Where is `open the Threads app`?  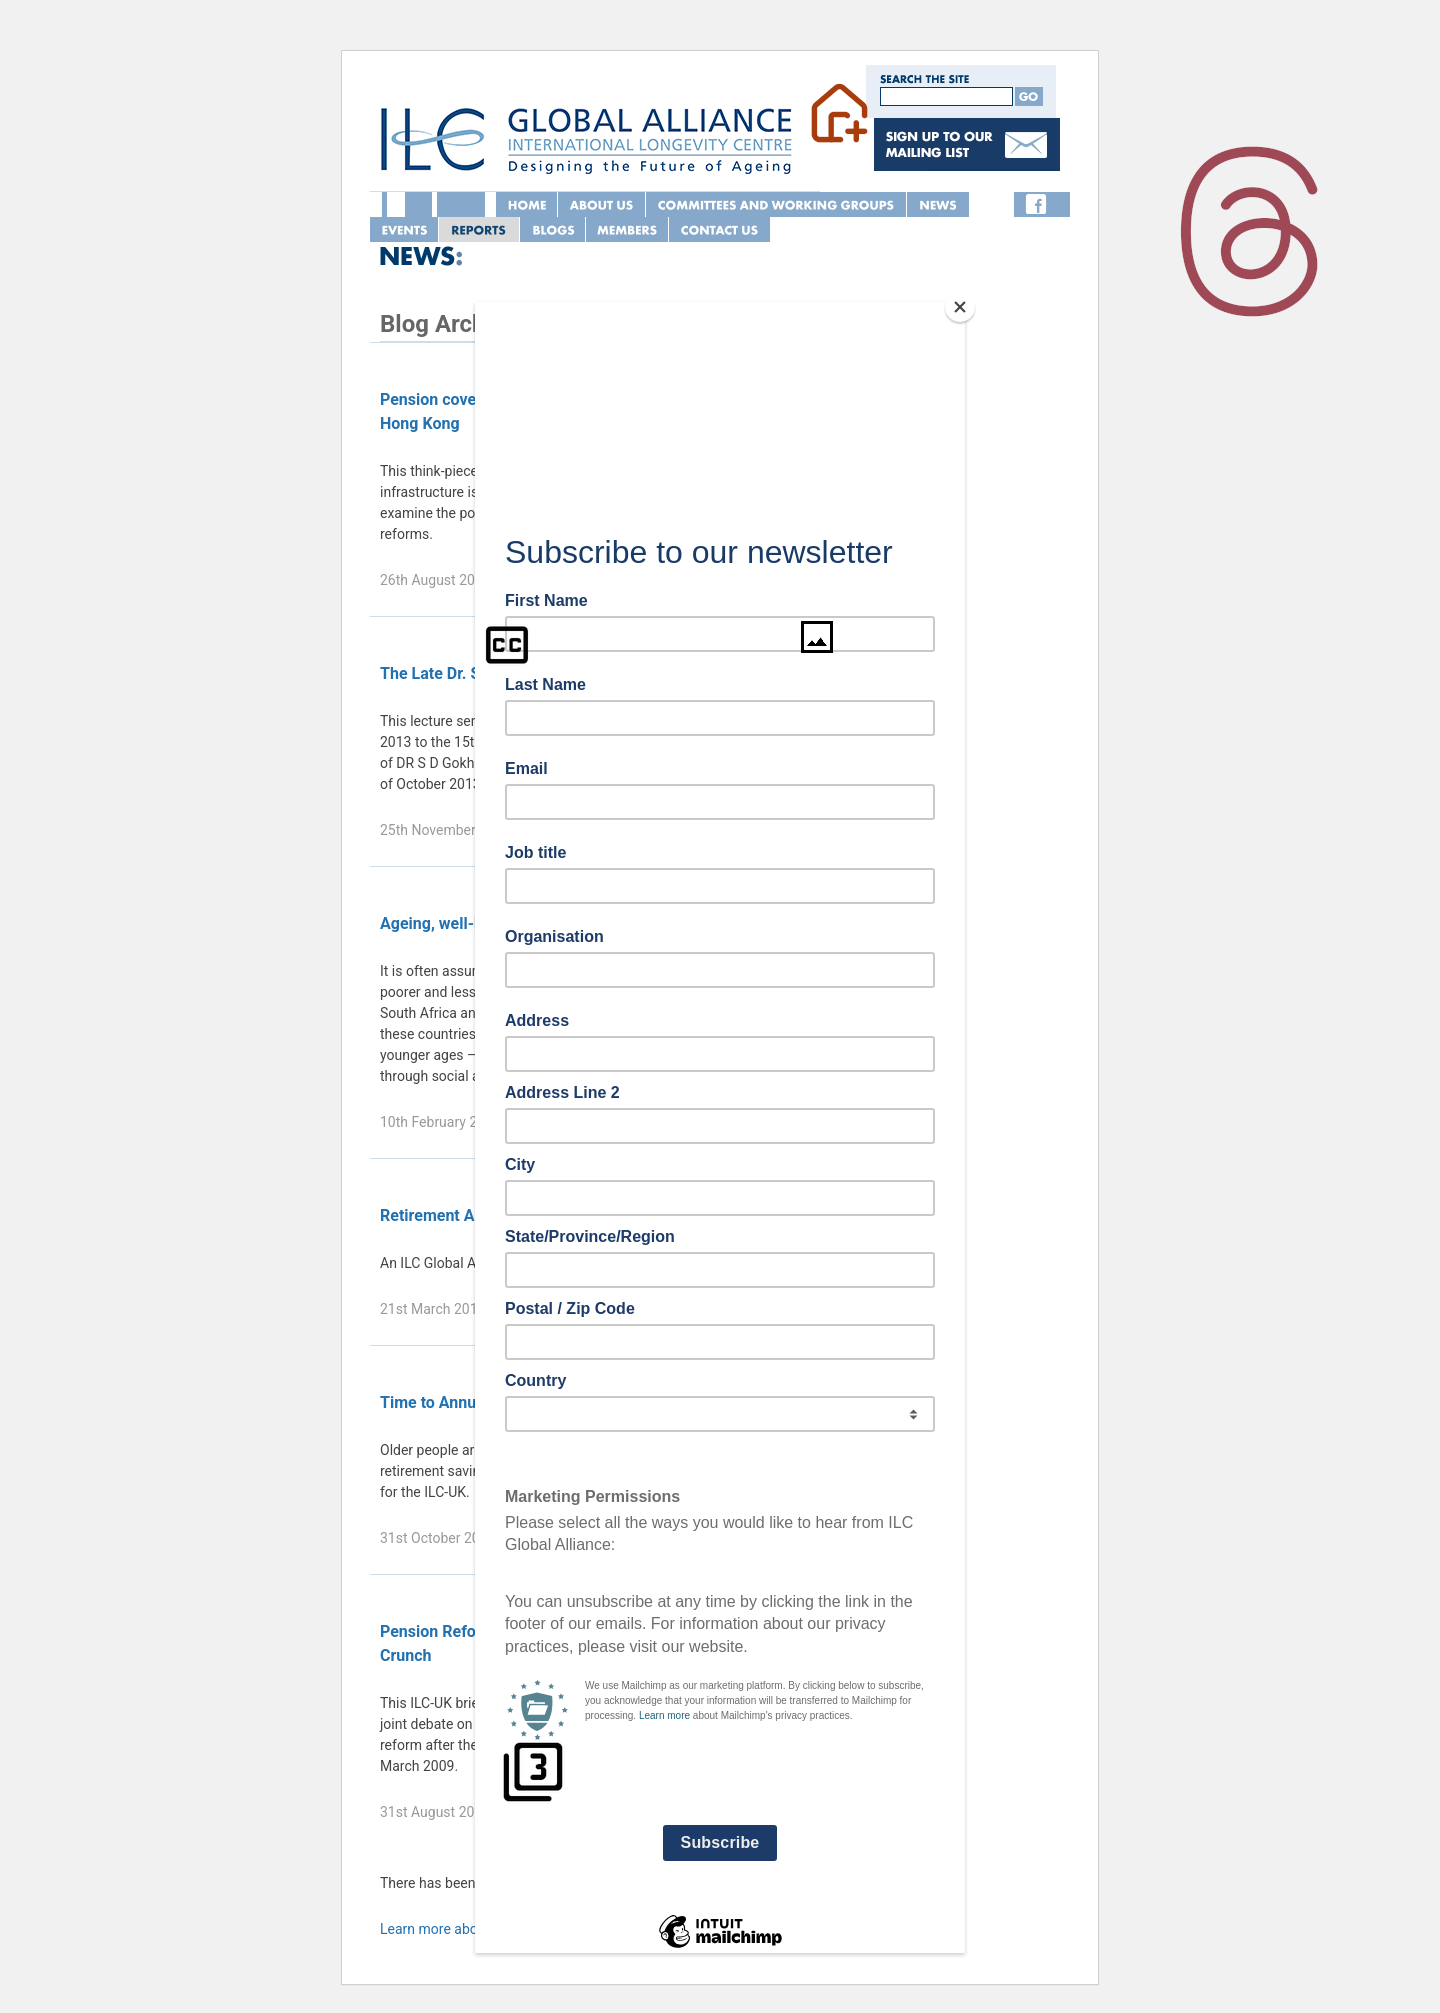 open the Threads app is located at coordinates (1252, 231).